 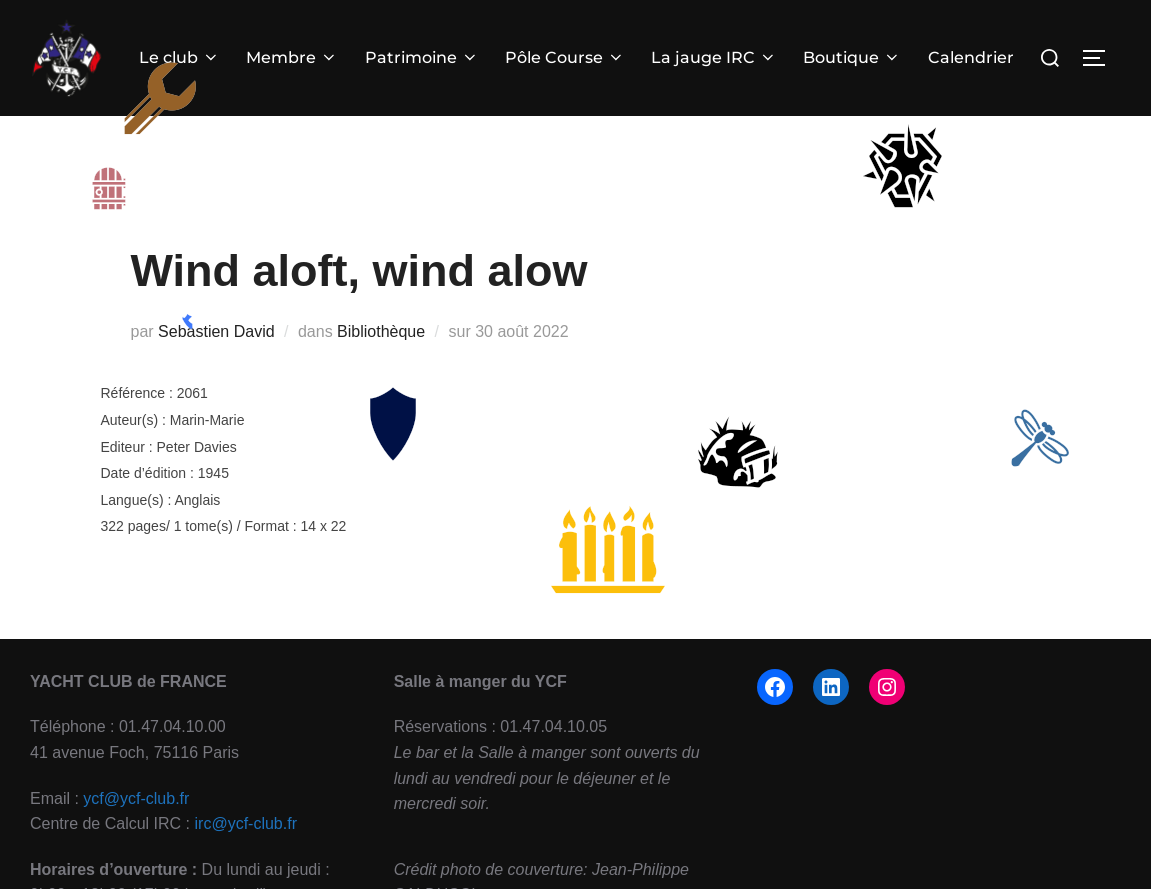 I want to click on select Peru as your country or region, so click(x=187, y=321).